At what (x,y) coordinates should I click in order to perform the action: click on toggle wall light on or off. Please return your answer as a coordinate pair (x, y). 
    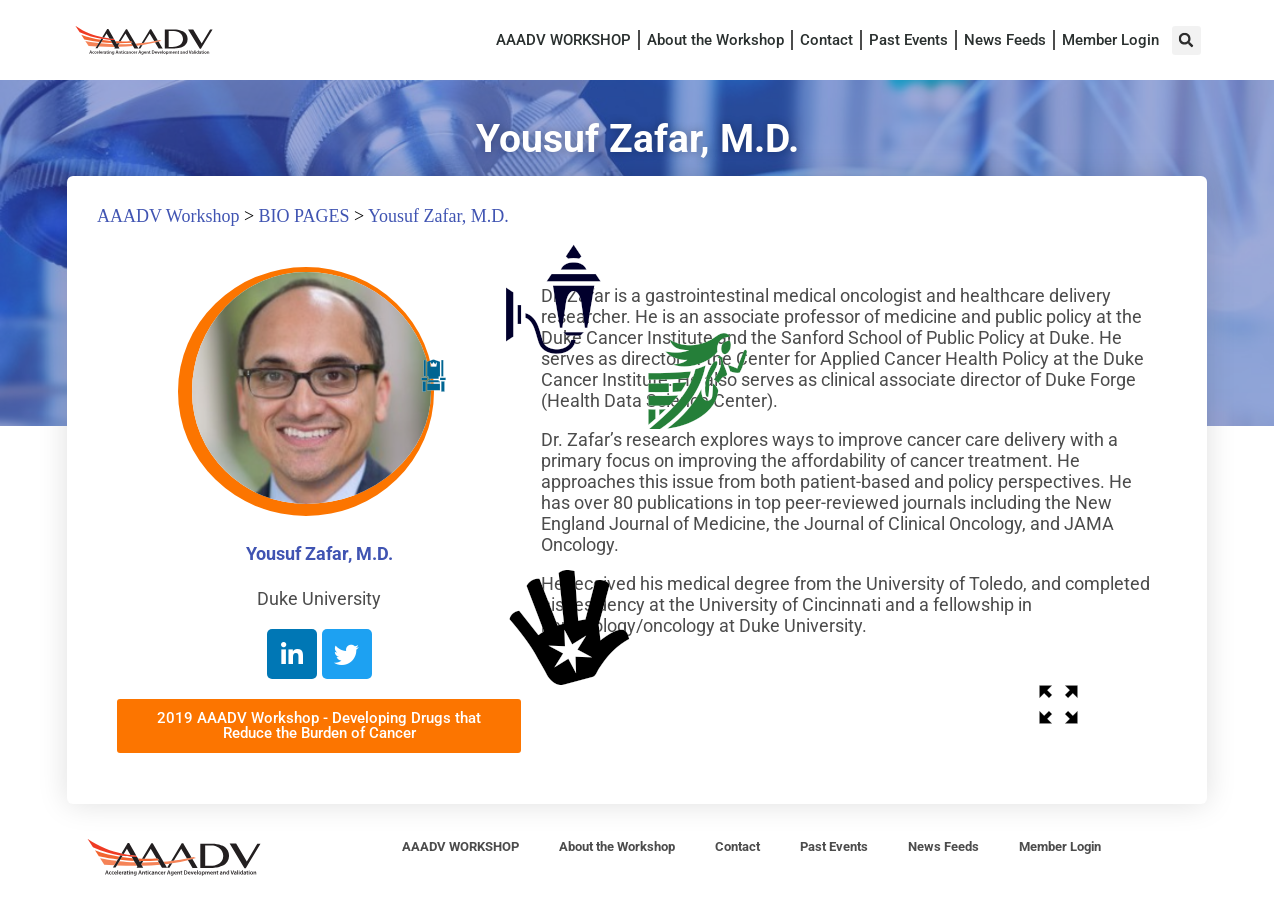
    Looking at the image, I should click on (562, 299).